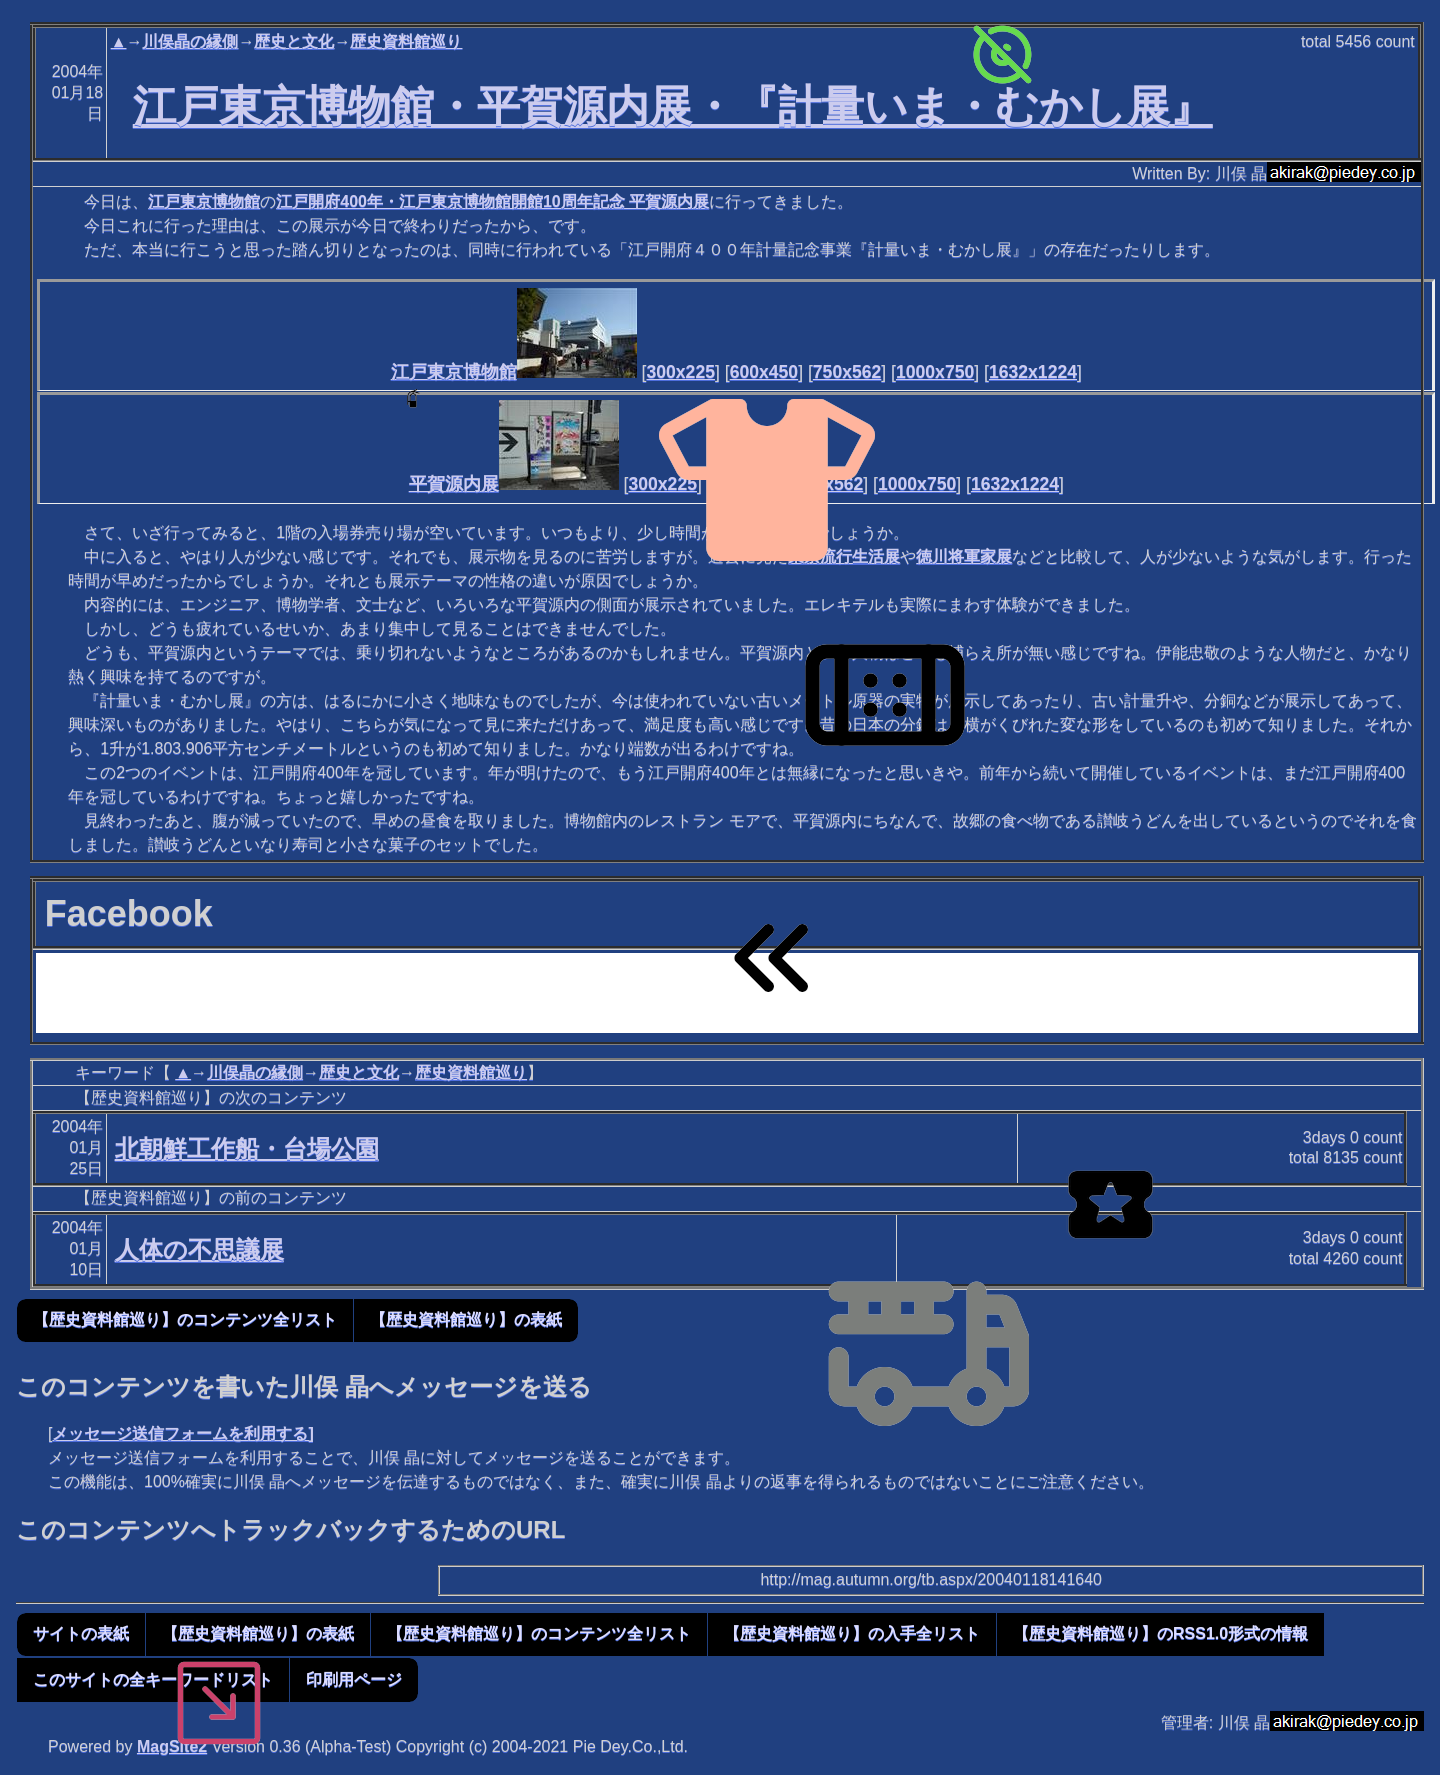  I want to click on fire safety equipment indicator, so click(412, 398).